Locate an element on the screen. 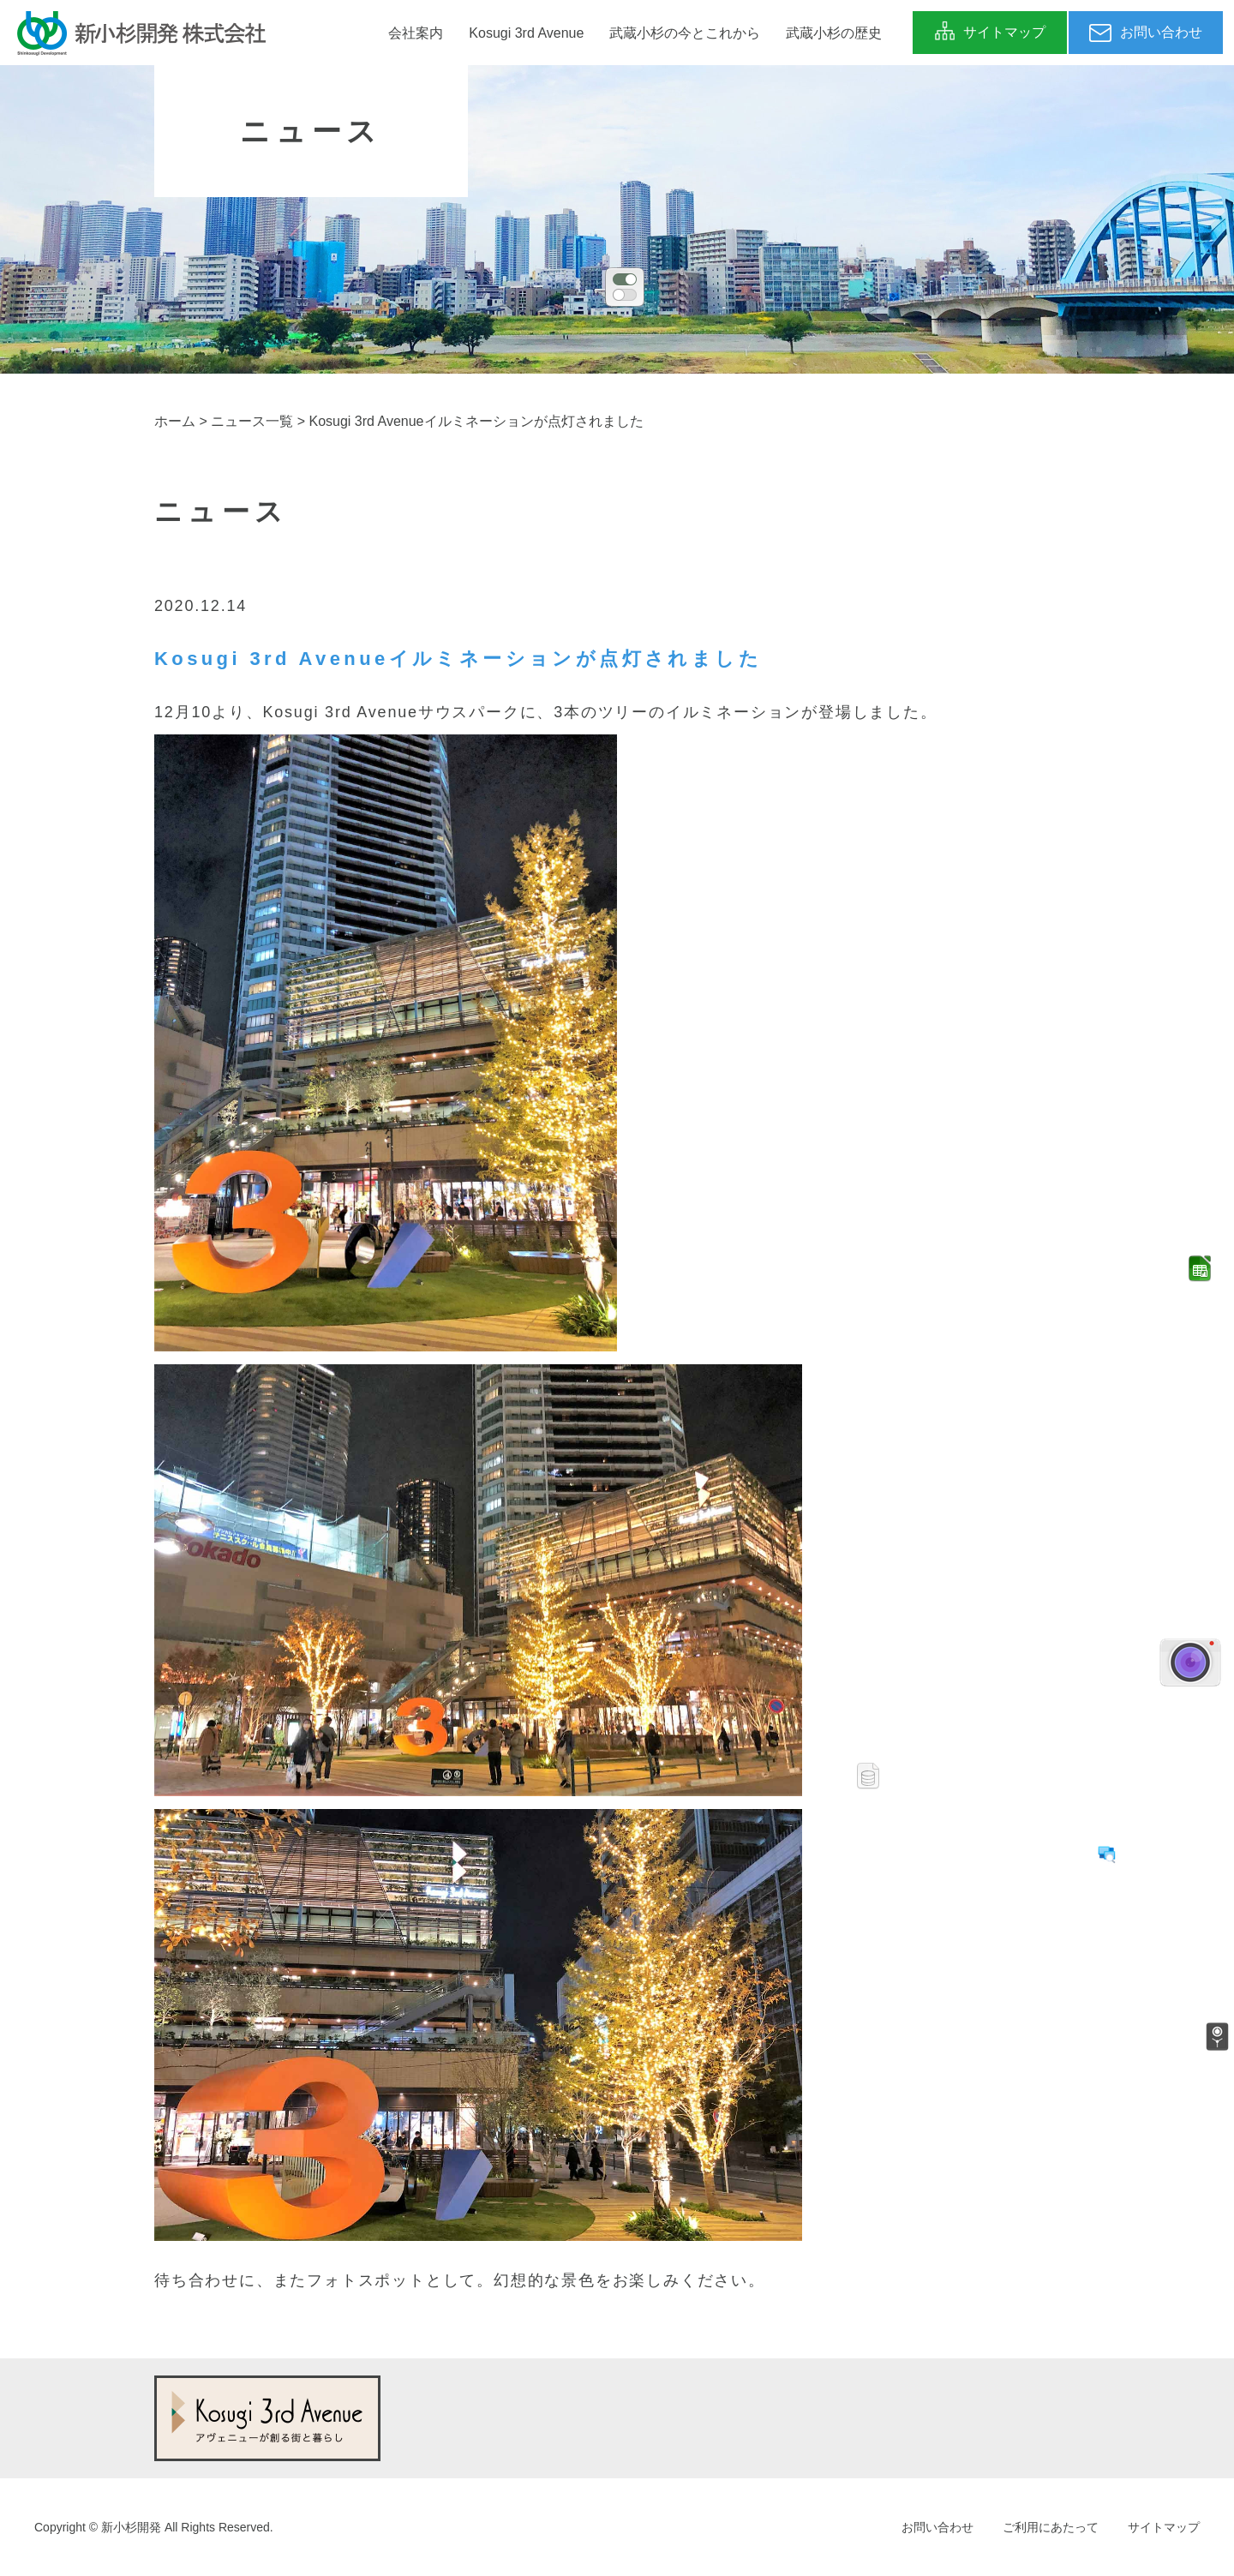 The image size is (1234, 2576). open Déjà Dup backup application is located at coordinates (1217, 2036).